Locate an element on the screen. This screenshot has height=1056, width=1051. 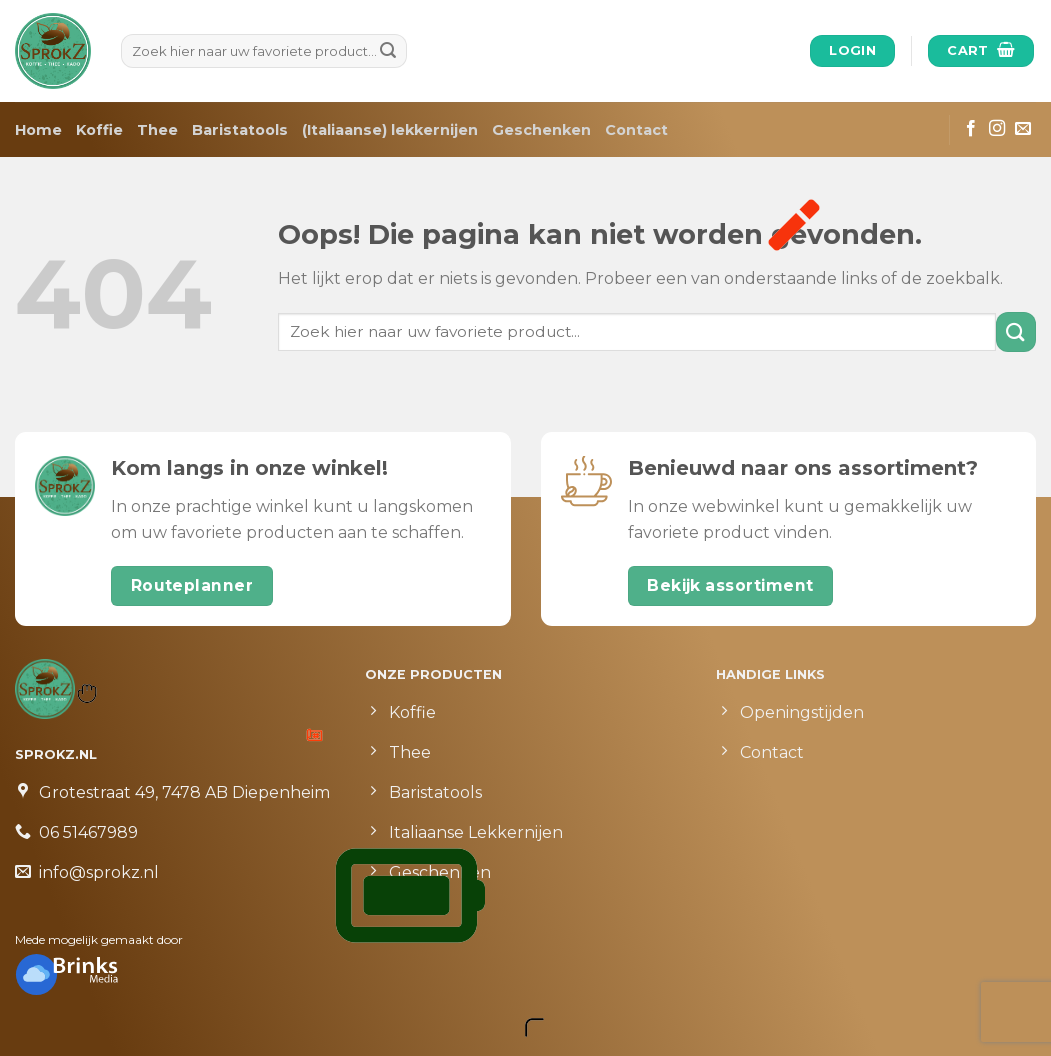
apply auto-enhance or magic edit to content is located at coordinates (794, 225).